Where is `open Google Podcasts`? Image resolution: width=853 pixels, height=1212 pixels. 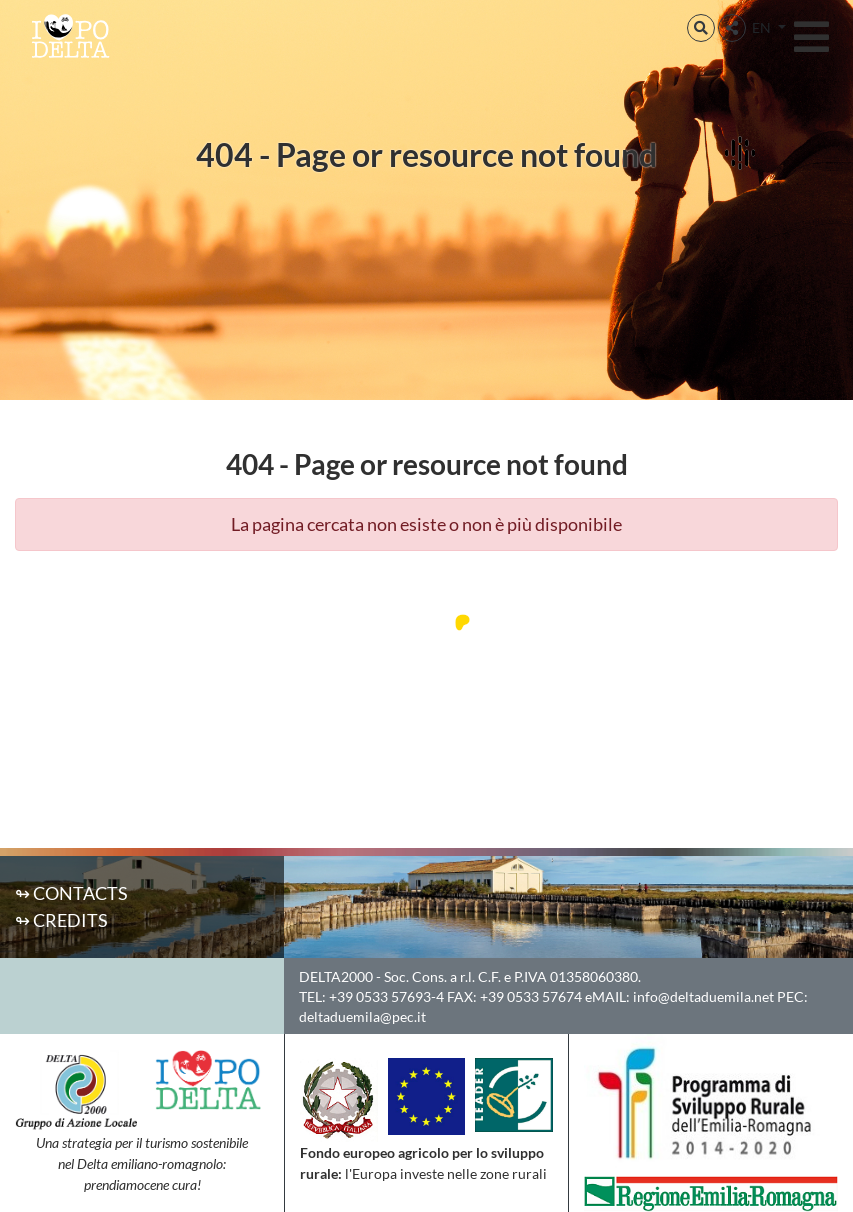 open Google Podcasts is located at coordinates (740, 153).